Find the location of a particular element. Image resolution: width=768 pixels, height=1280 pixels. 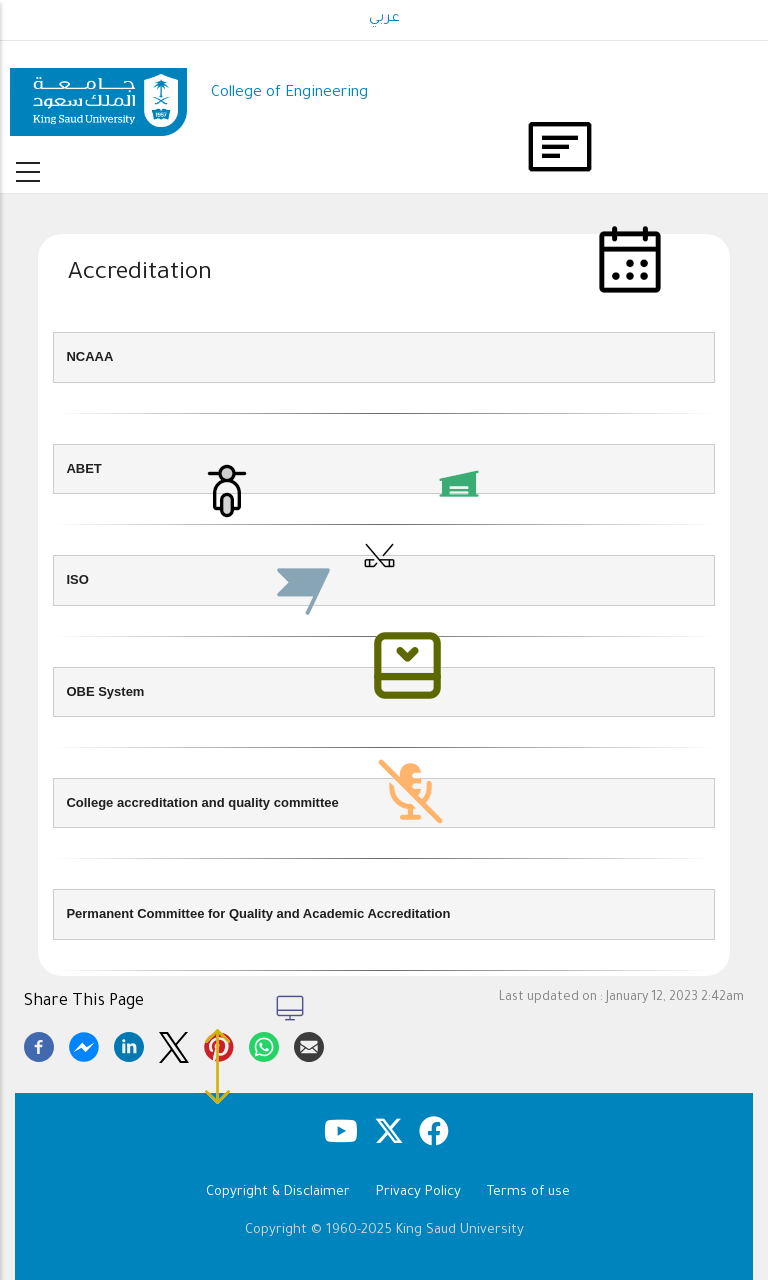

adjust height or vertical size is located at coordinates (217, 1066).